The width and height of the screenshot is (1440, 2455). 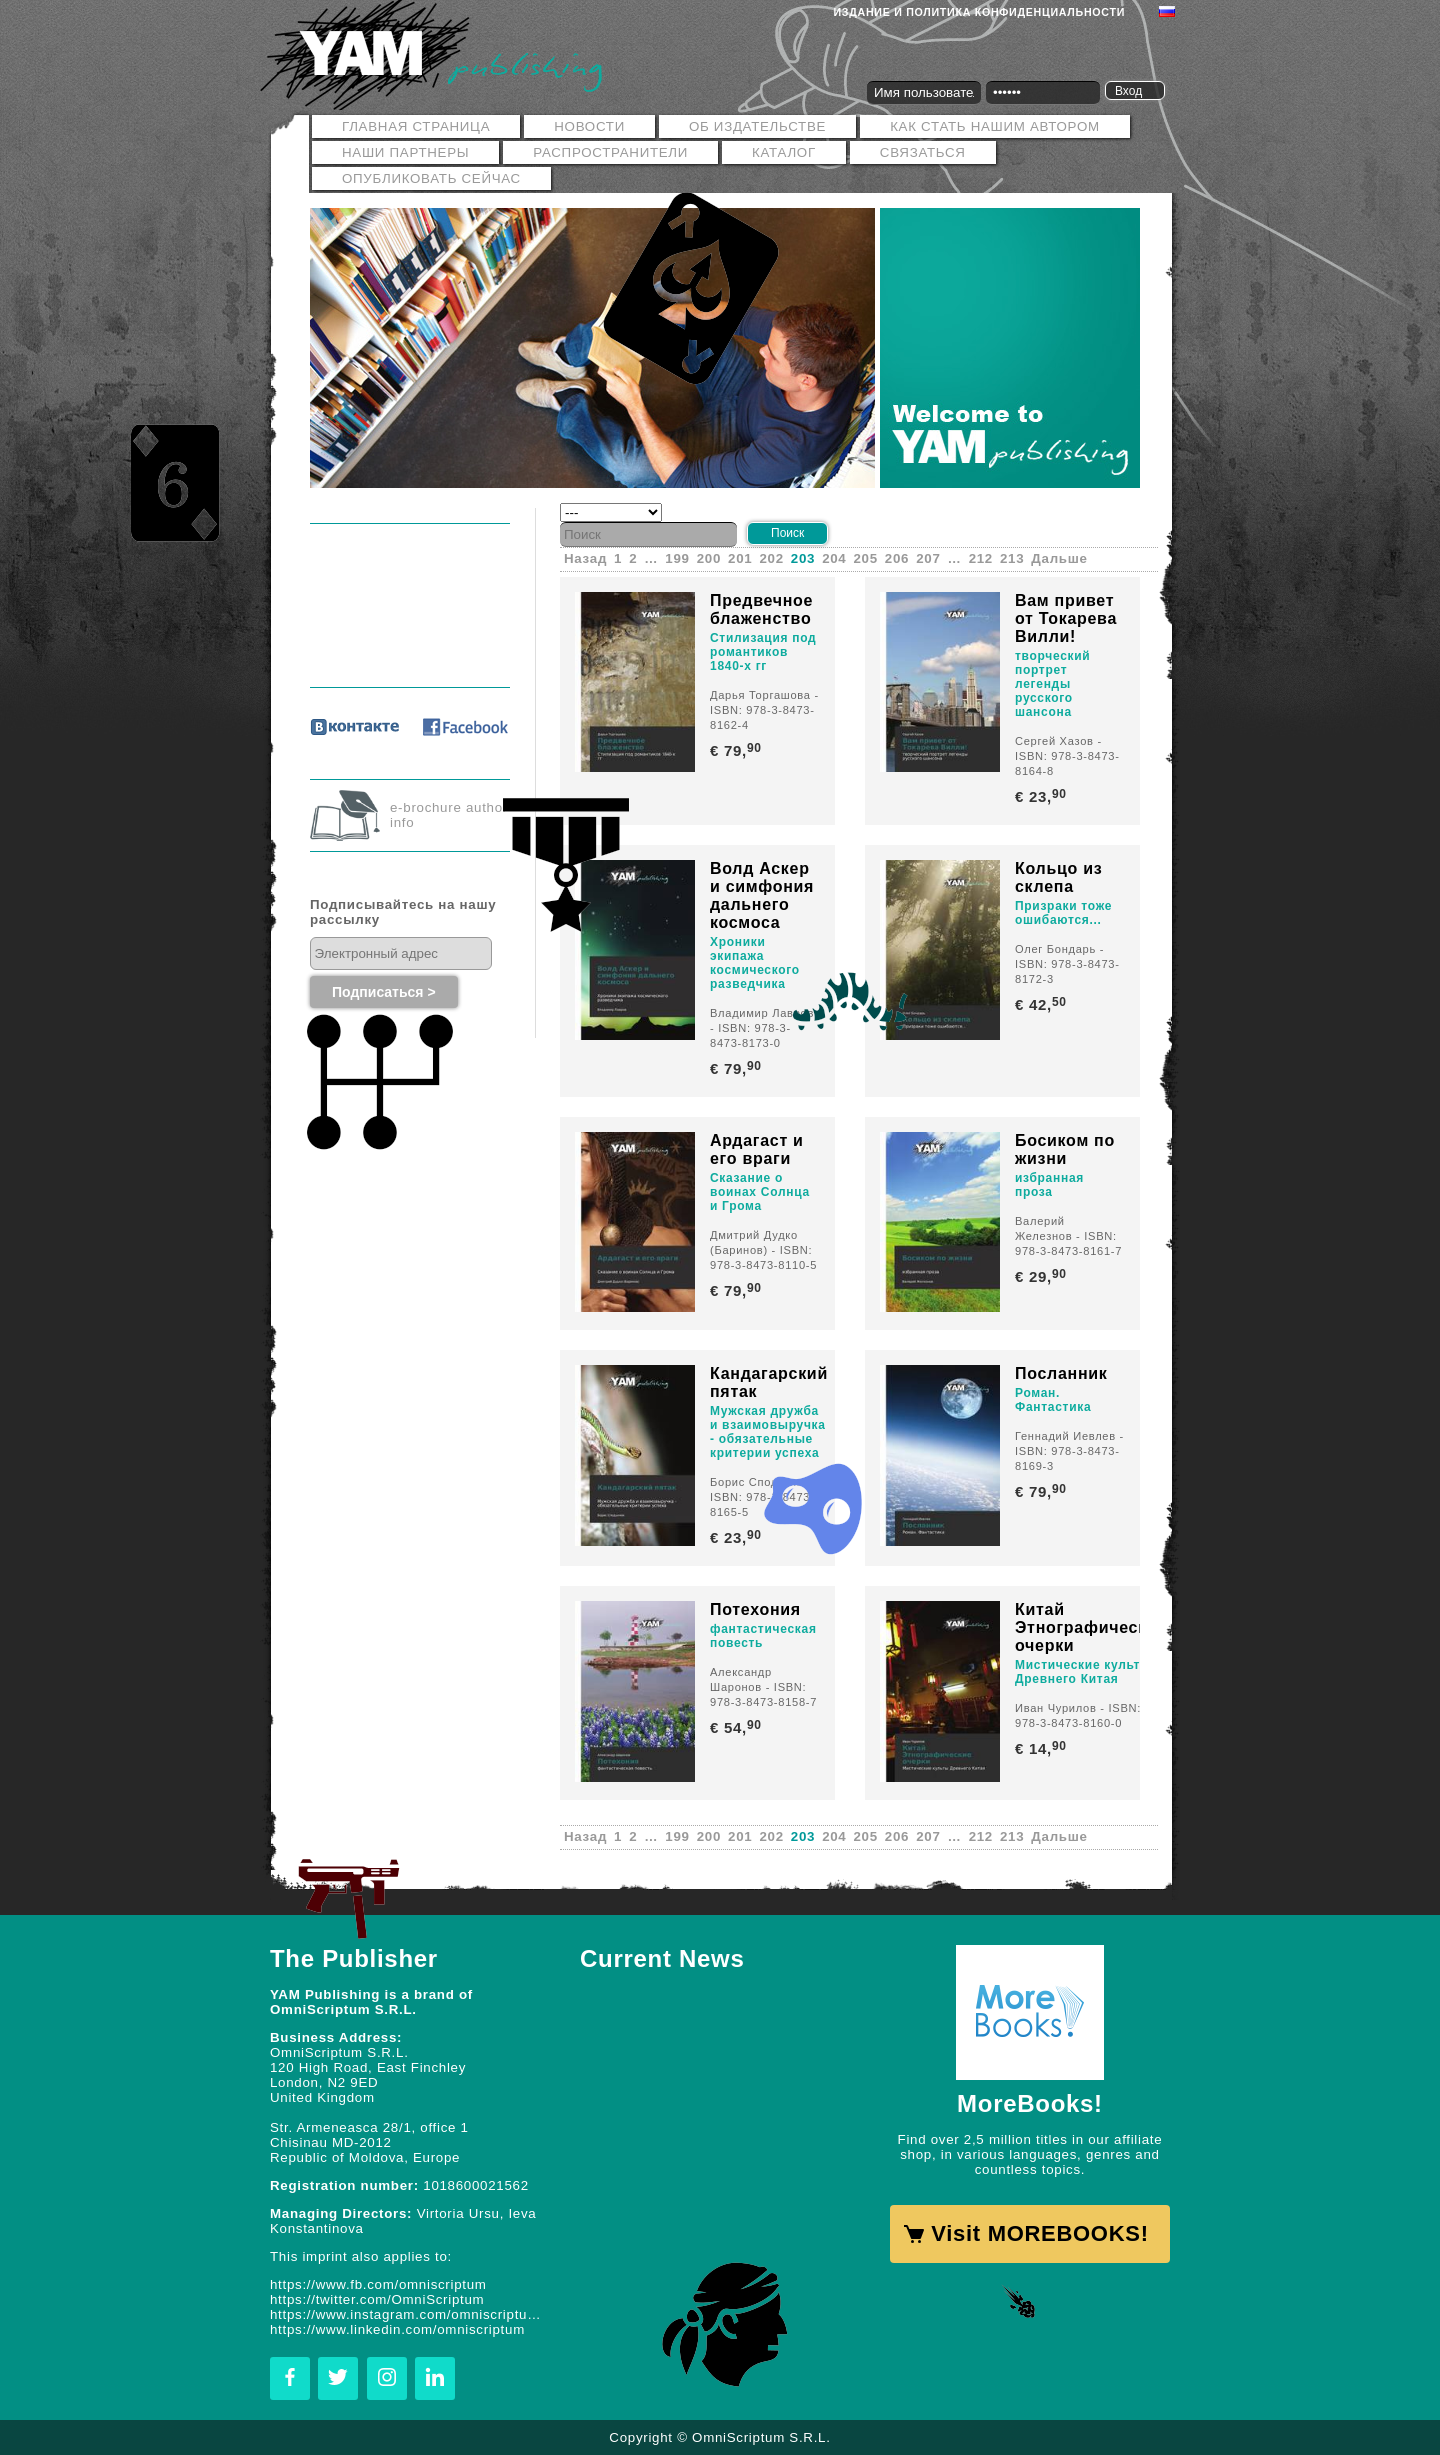 I want to click on view achievements or awards, so click(x=566, y=865).